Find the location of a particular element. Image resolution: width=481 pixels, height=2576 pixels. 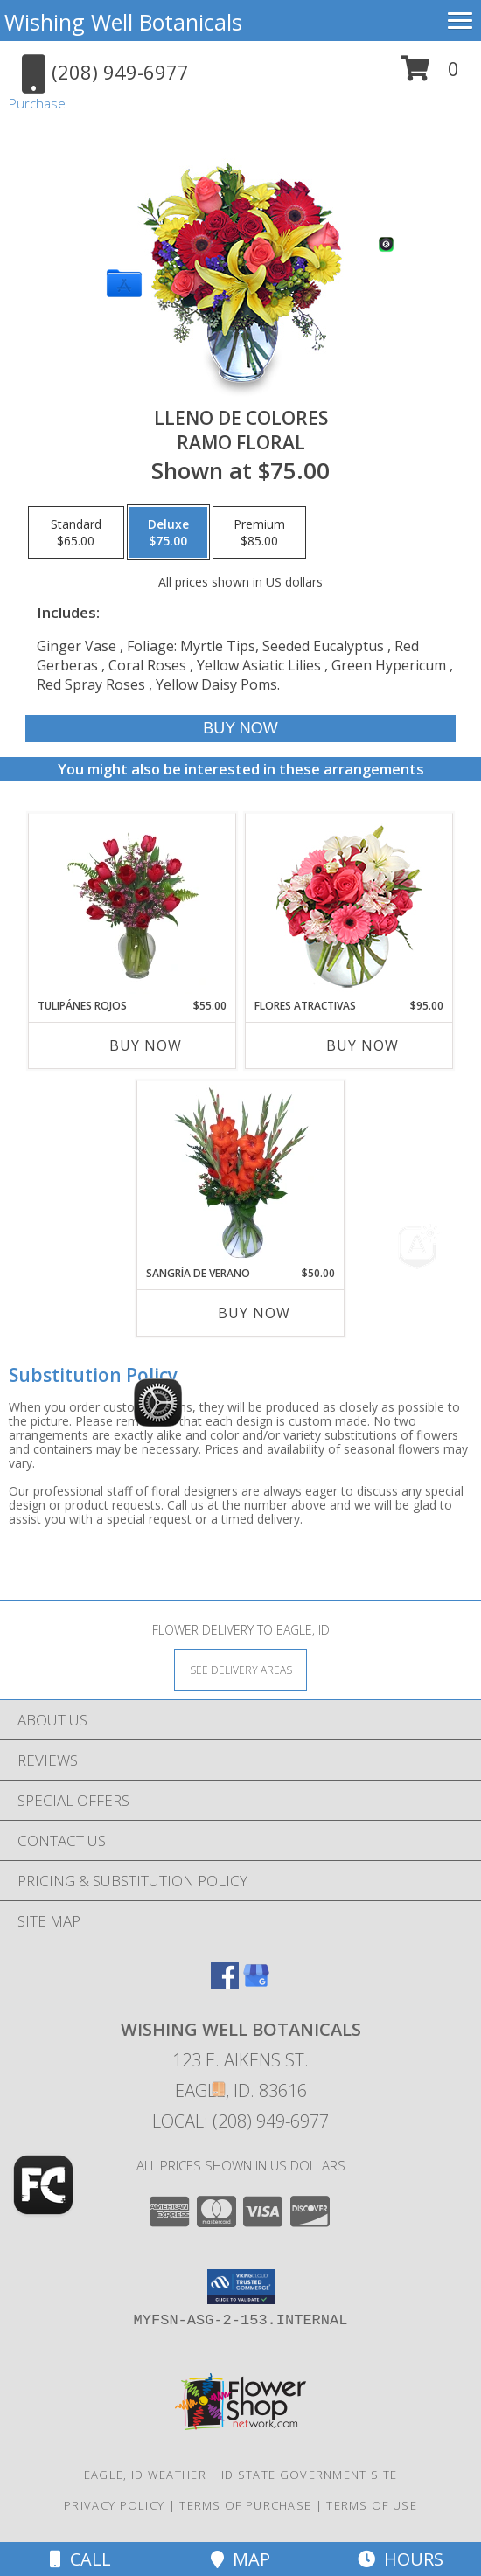

adjust keyboard backlight brightness is located at coordinates (419, 1246).